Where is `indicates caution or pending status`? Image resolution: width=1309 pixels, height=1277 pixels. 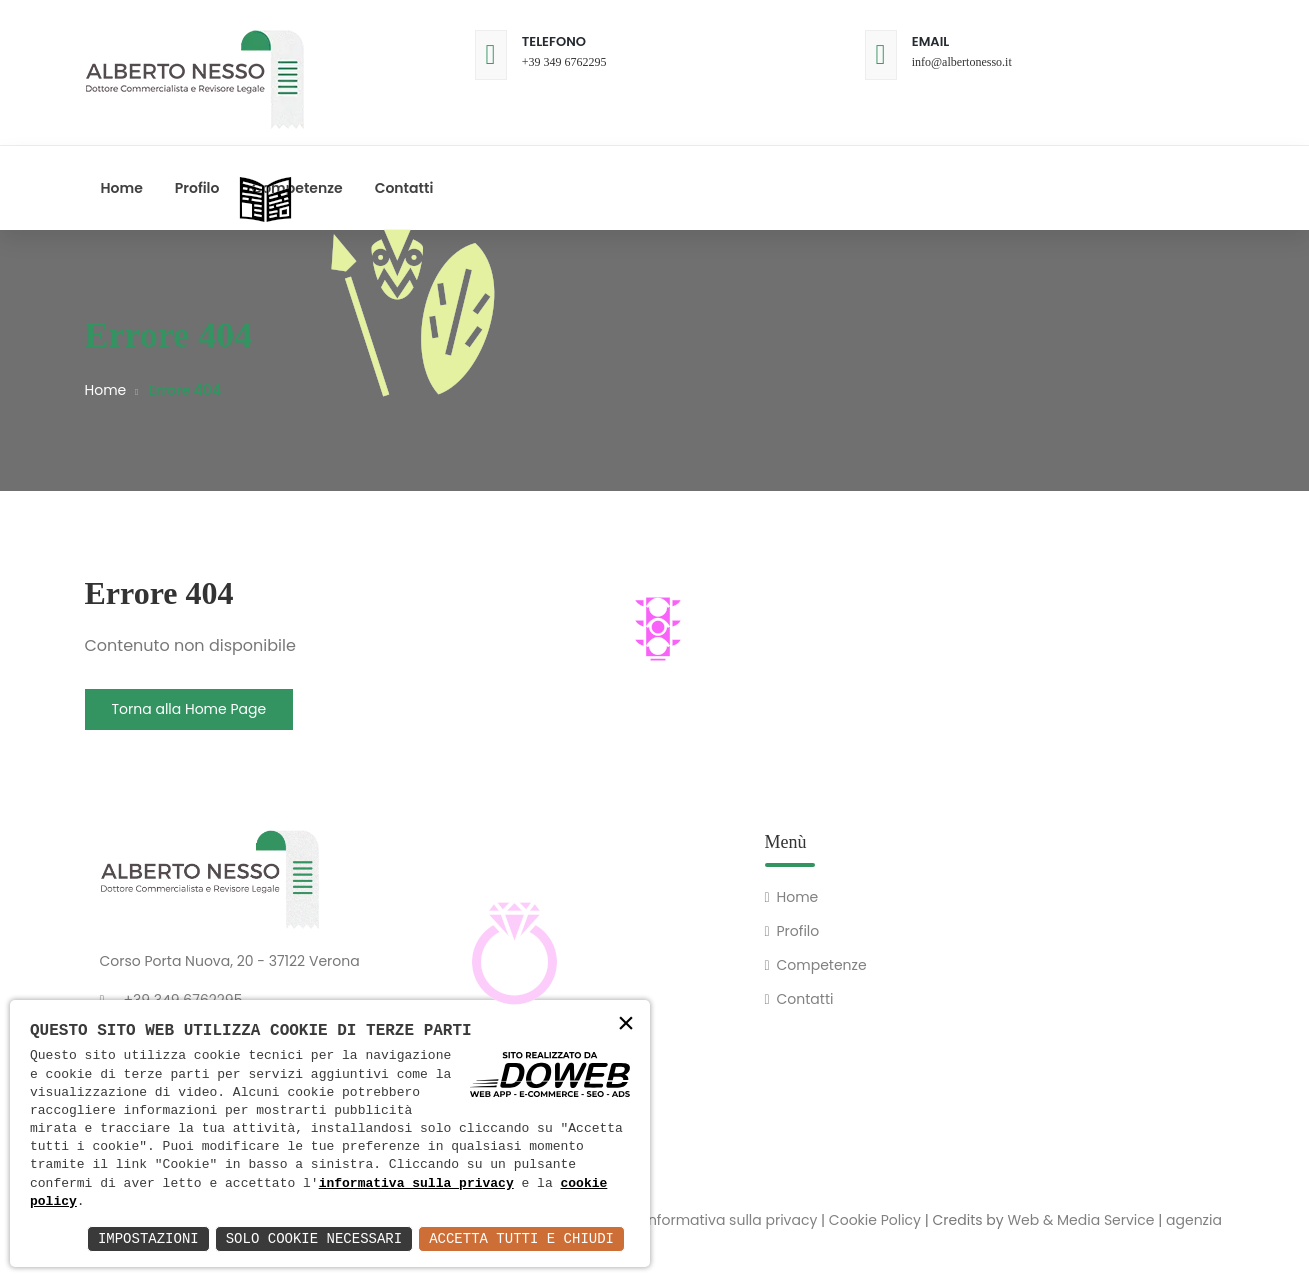
indicates caution or pending status is located at coordinates (658, 629).